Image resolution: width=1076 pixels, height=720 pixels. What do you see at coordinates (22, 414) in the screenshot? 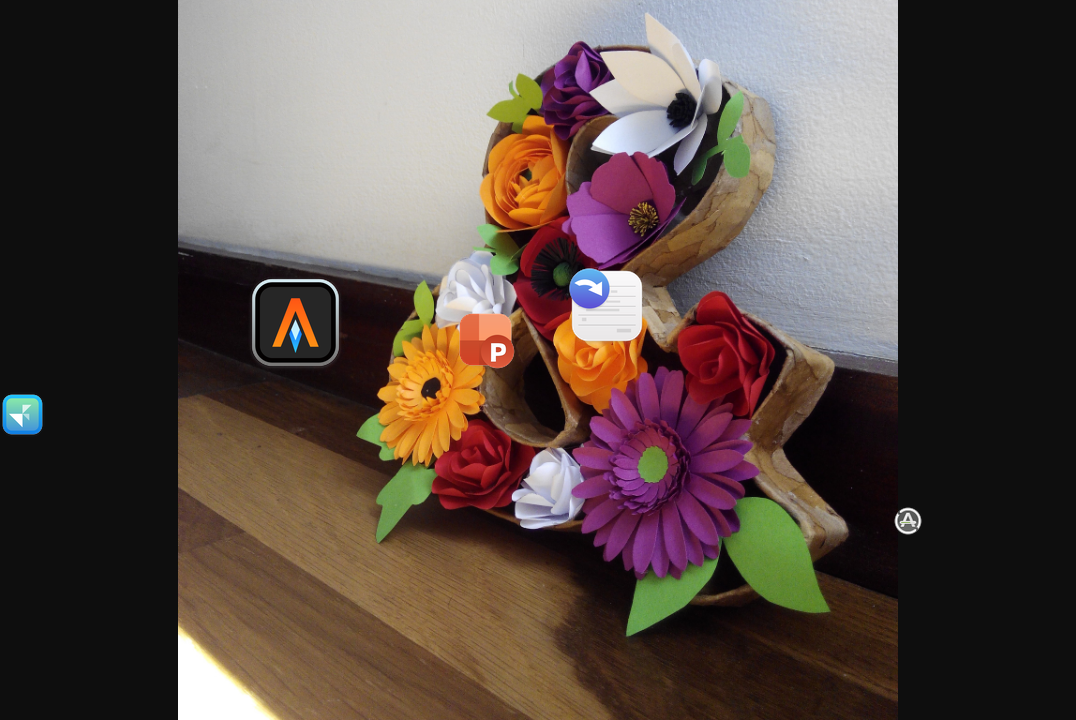
I see `open the adwaita demo app` at bounding box center [22, 414].